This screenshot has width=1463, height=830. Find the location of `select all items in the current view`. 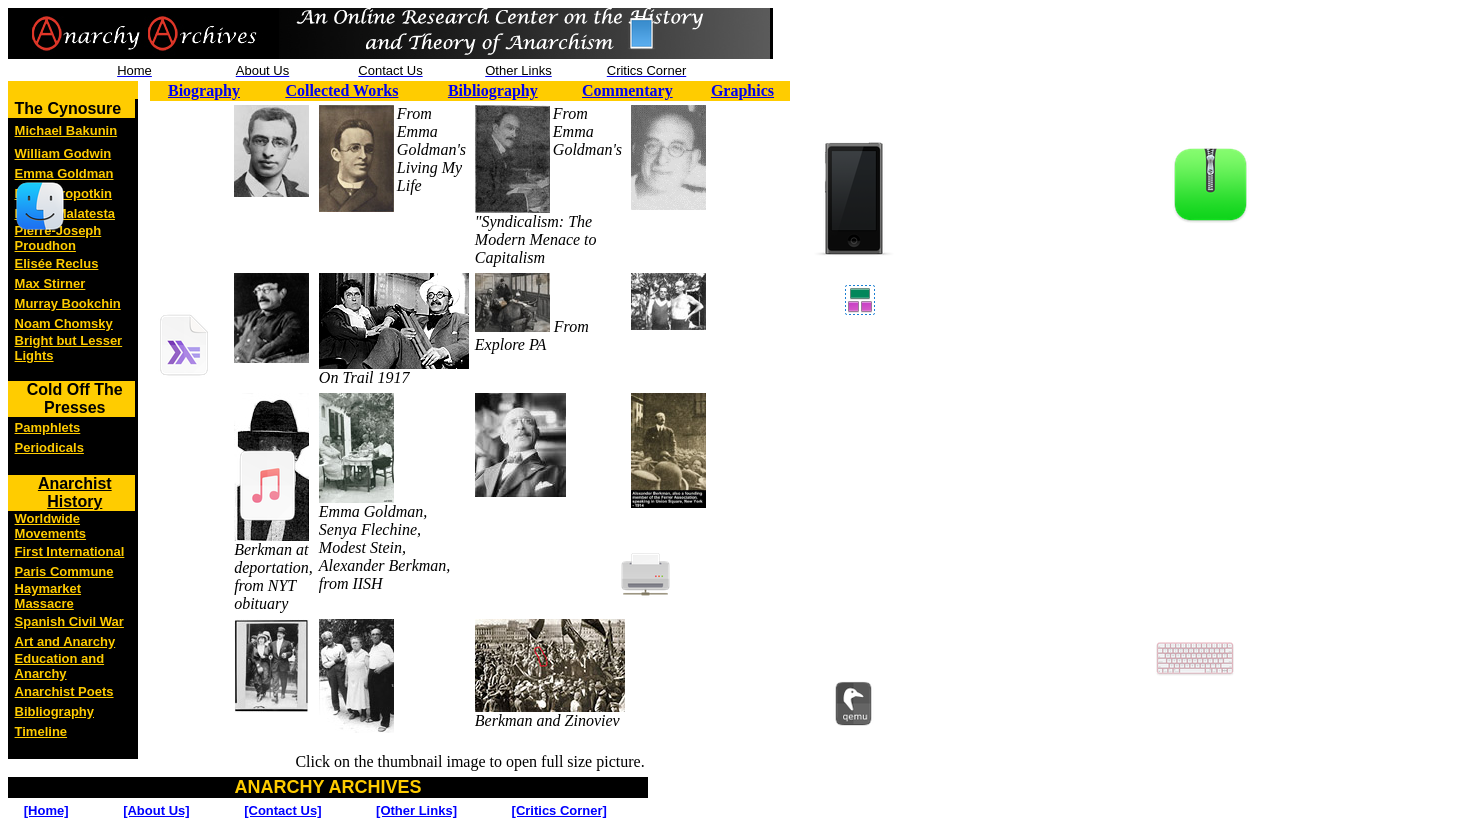

select all items in the current view is located at coordinates (860, 300).